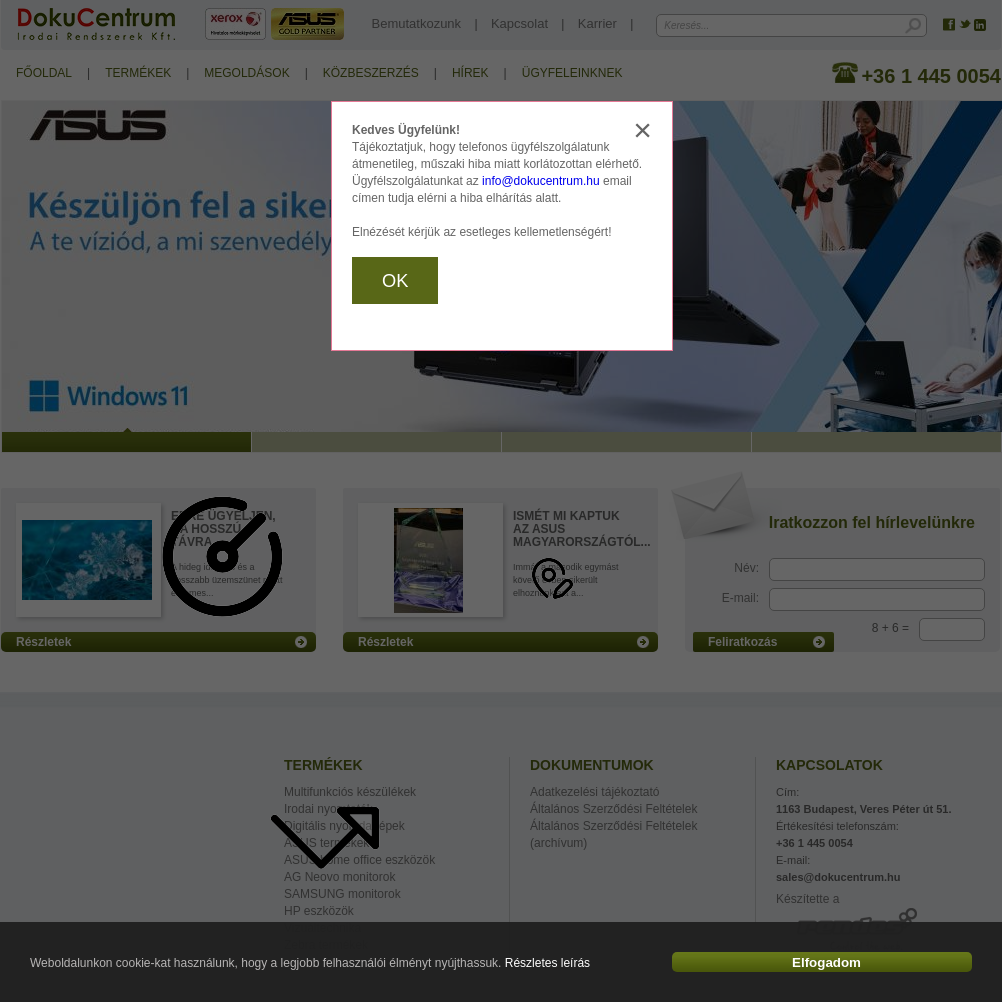 The image size is (1002, 1002). I want to click on reply to a message or forward content, so click(325, 834).